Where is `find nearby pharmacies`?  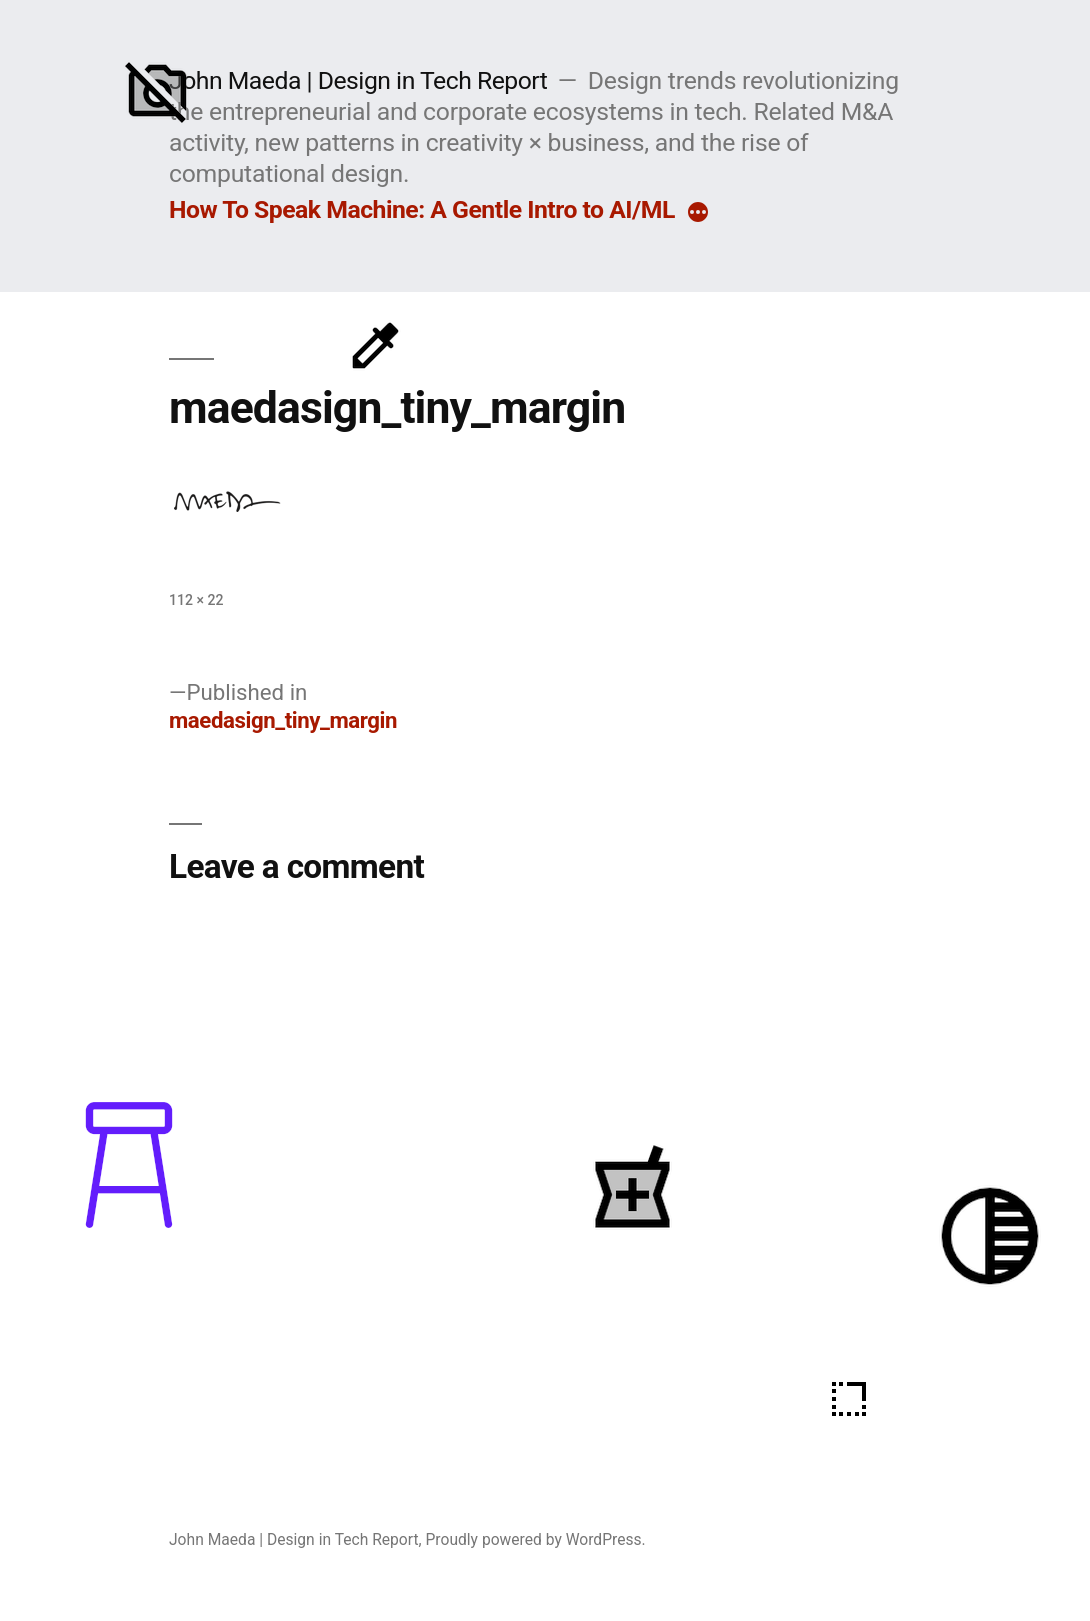 find nearby pharmacies is located at coordinates (632, 1190).